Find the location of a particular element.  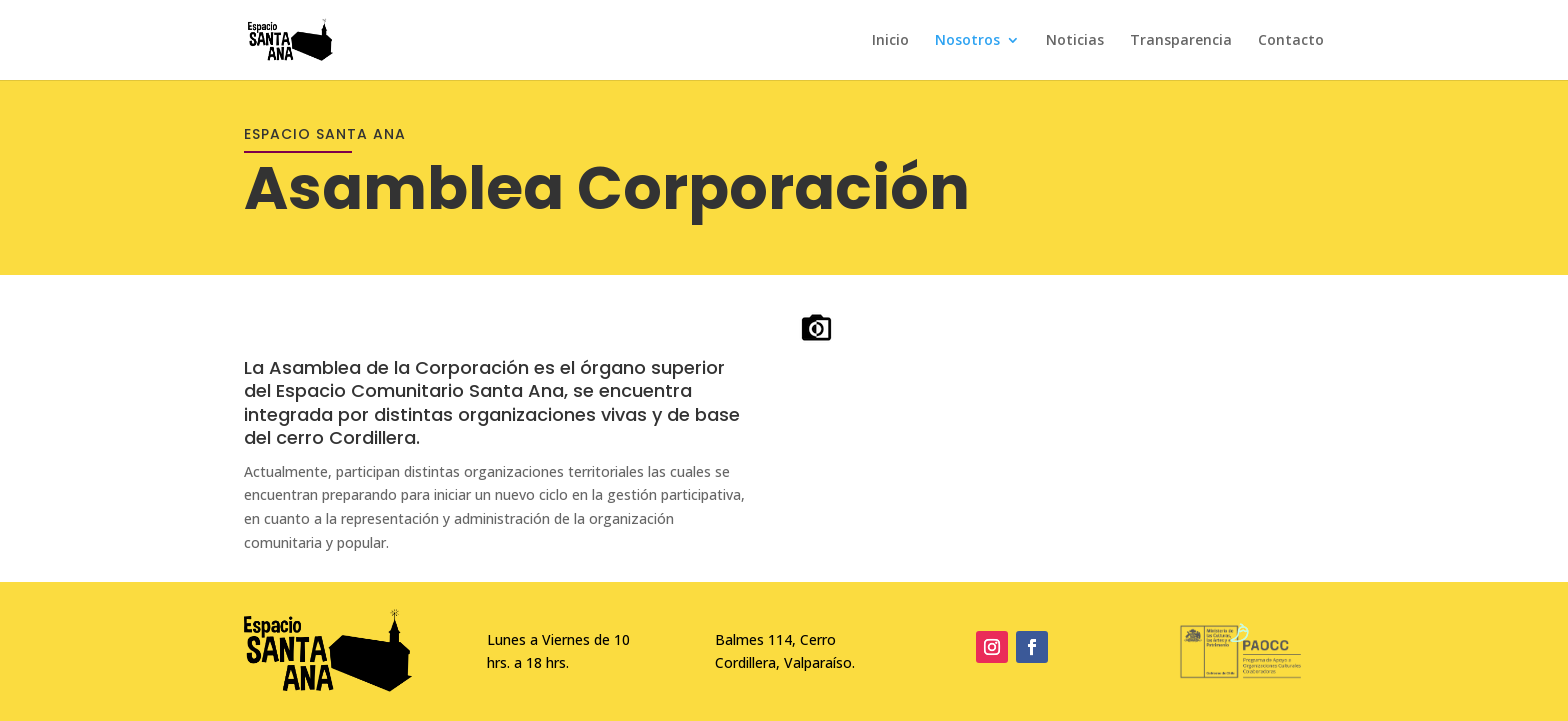

apply black and white filter to photos is located at coordinates (816, 327).